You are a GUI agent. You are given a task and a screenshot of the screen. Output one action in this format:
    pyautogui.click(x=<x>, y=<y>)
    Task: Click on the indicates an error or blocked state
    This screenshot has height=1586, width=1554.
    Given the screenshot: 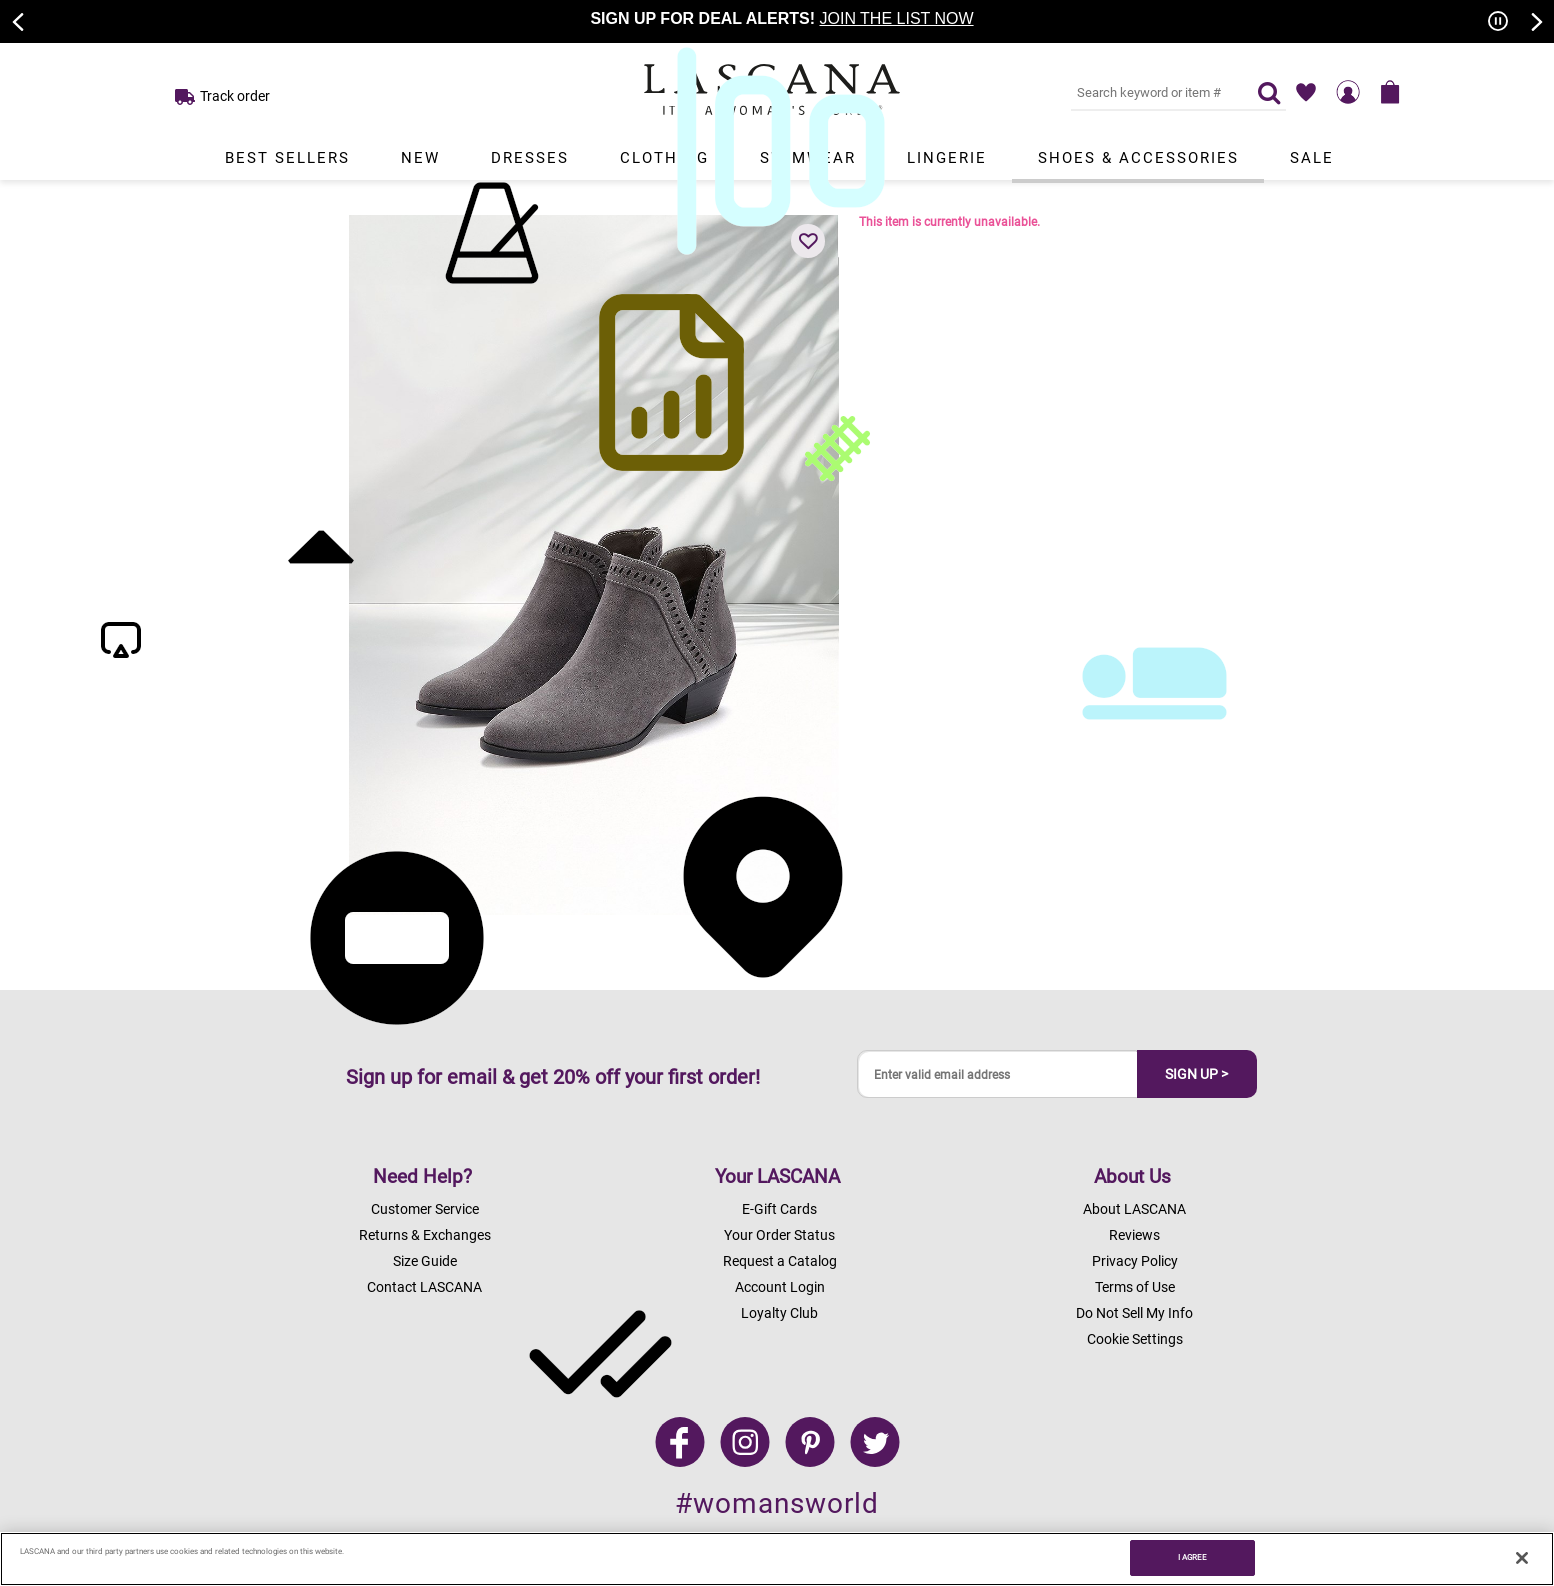 What is the action you would take?
    pyautogui.click(x=397, y=938)
    